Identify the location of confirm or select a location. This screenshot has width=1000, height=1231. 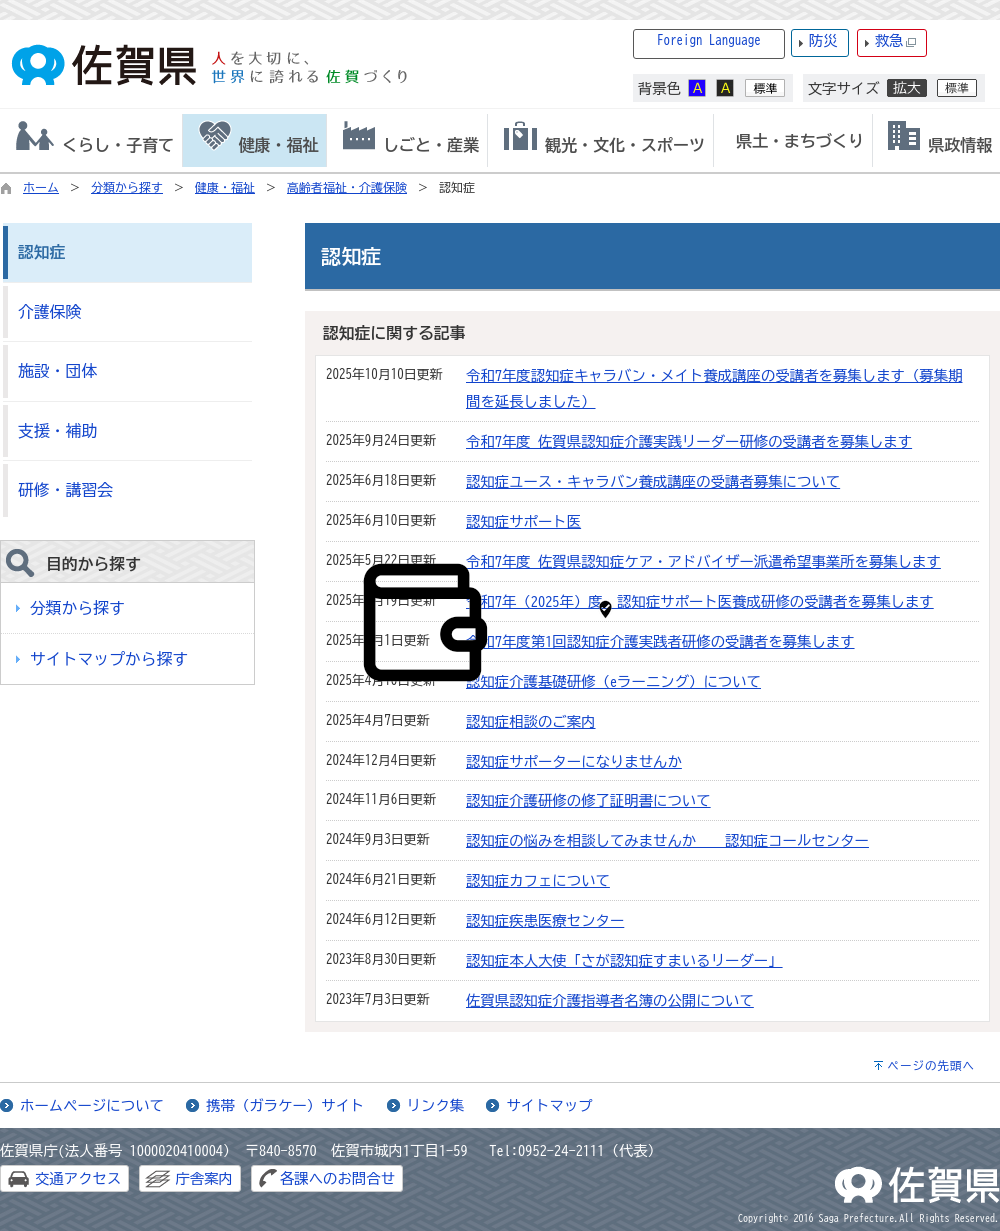
(605, 609).